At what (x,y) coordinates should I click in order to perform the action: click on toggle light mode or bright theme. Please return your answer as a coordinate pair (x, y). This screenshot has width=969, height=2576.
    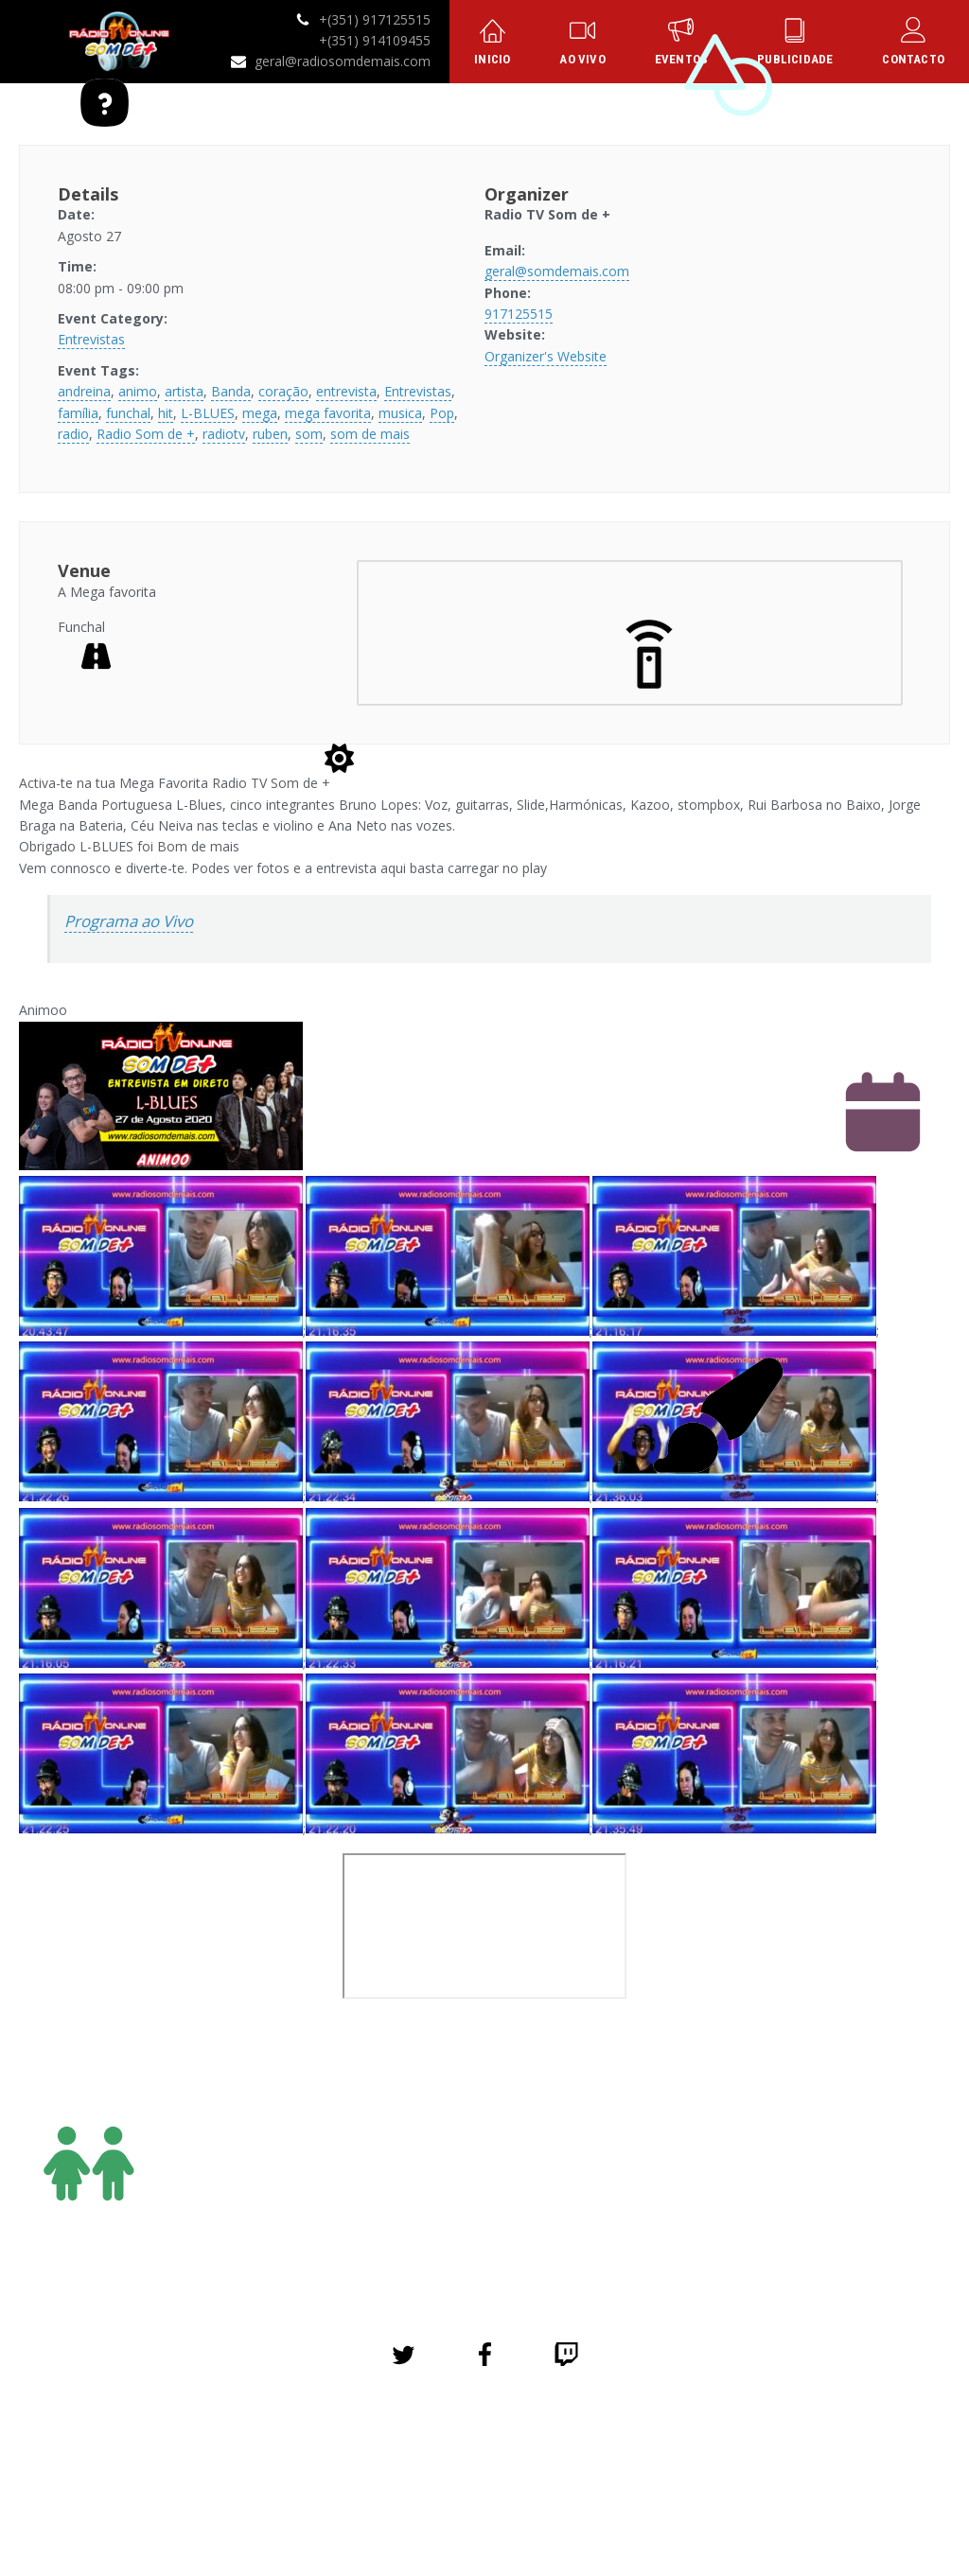
    Looking at the image, I should click on (339, 758).